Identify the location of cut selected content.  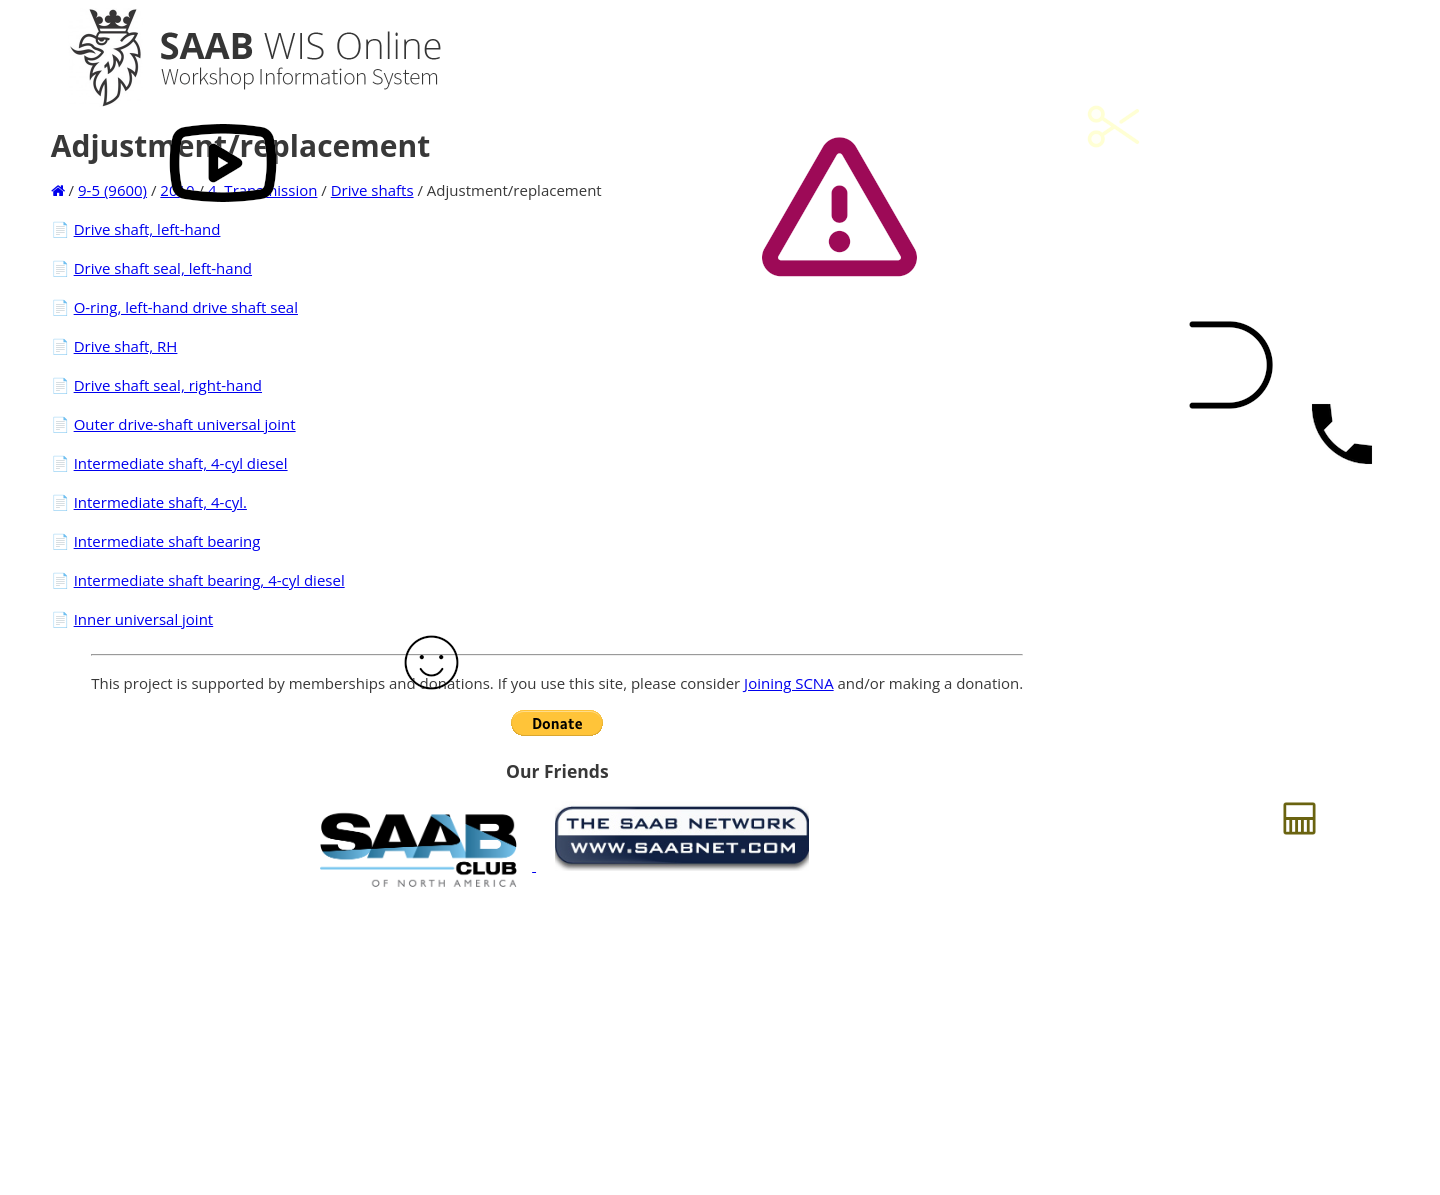
(1112, 126).